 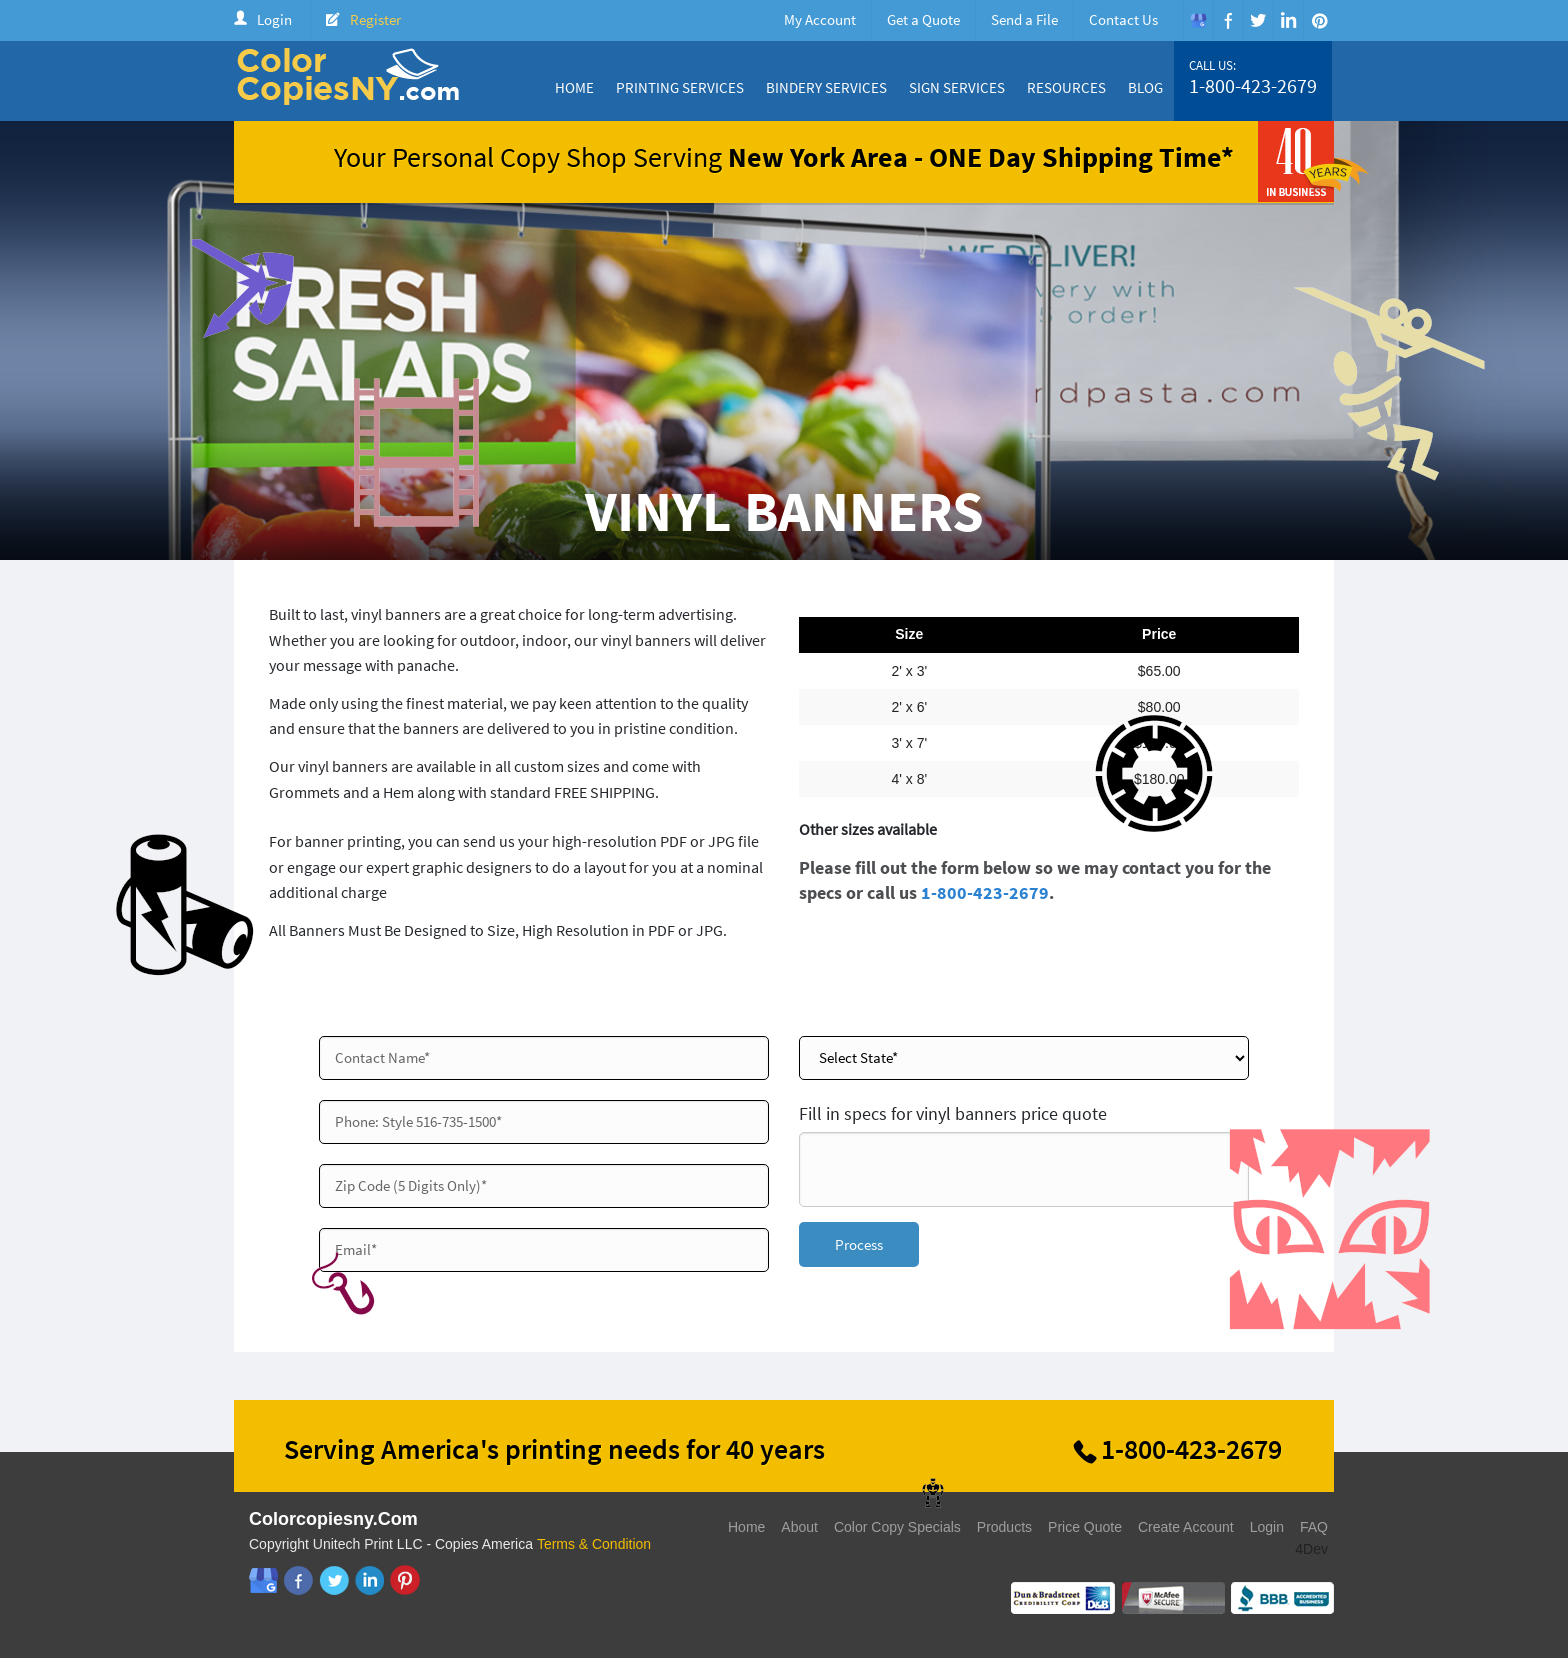 What do you see at coordinates (1383, 389) in the screenshot?
I see `flying fox or zipline activity icon` at bounding box center [1383, 389].